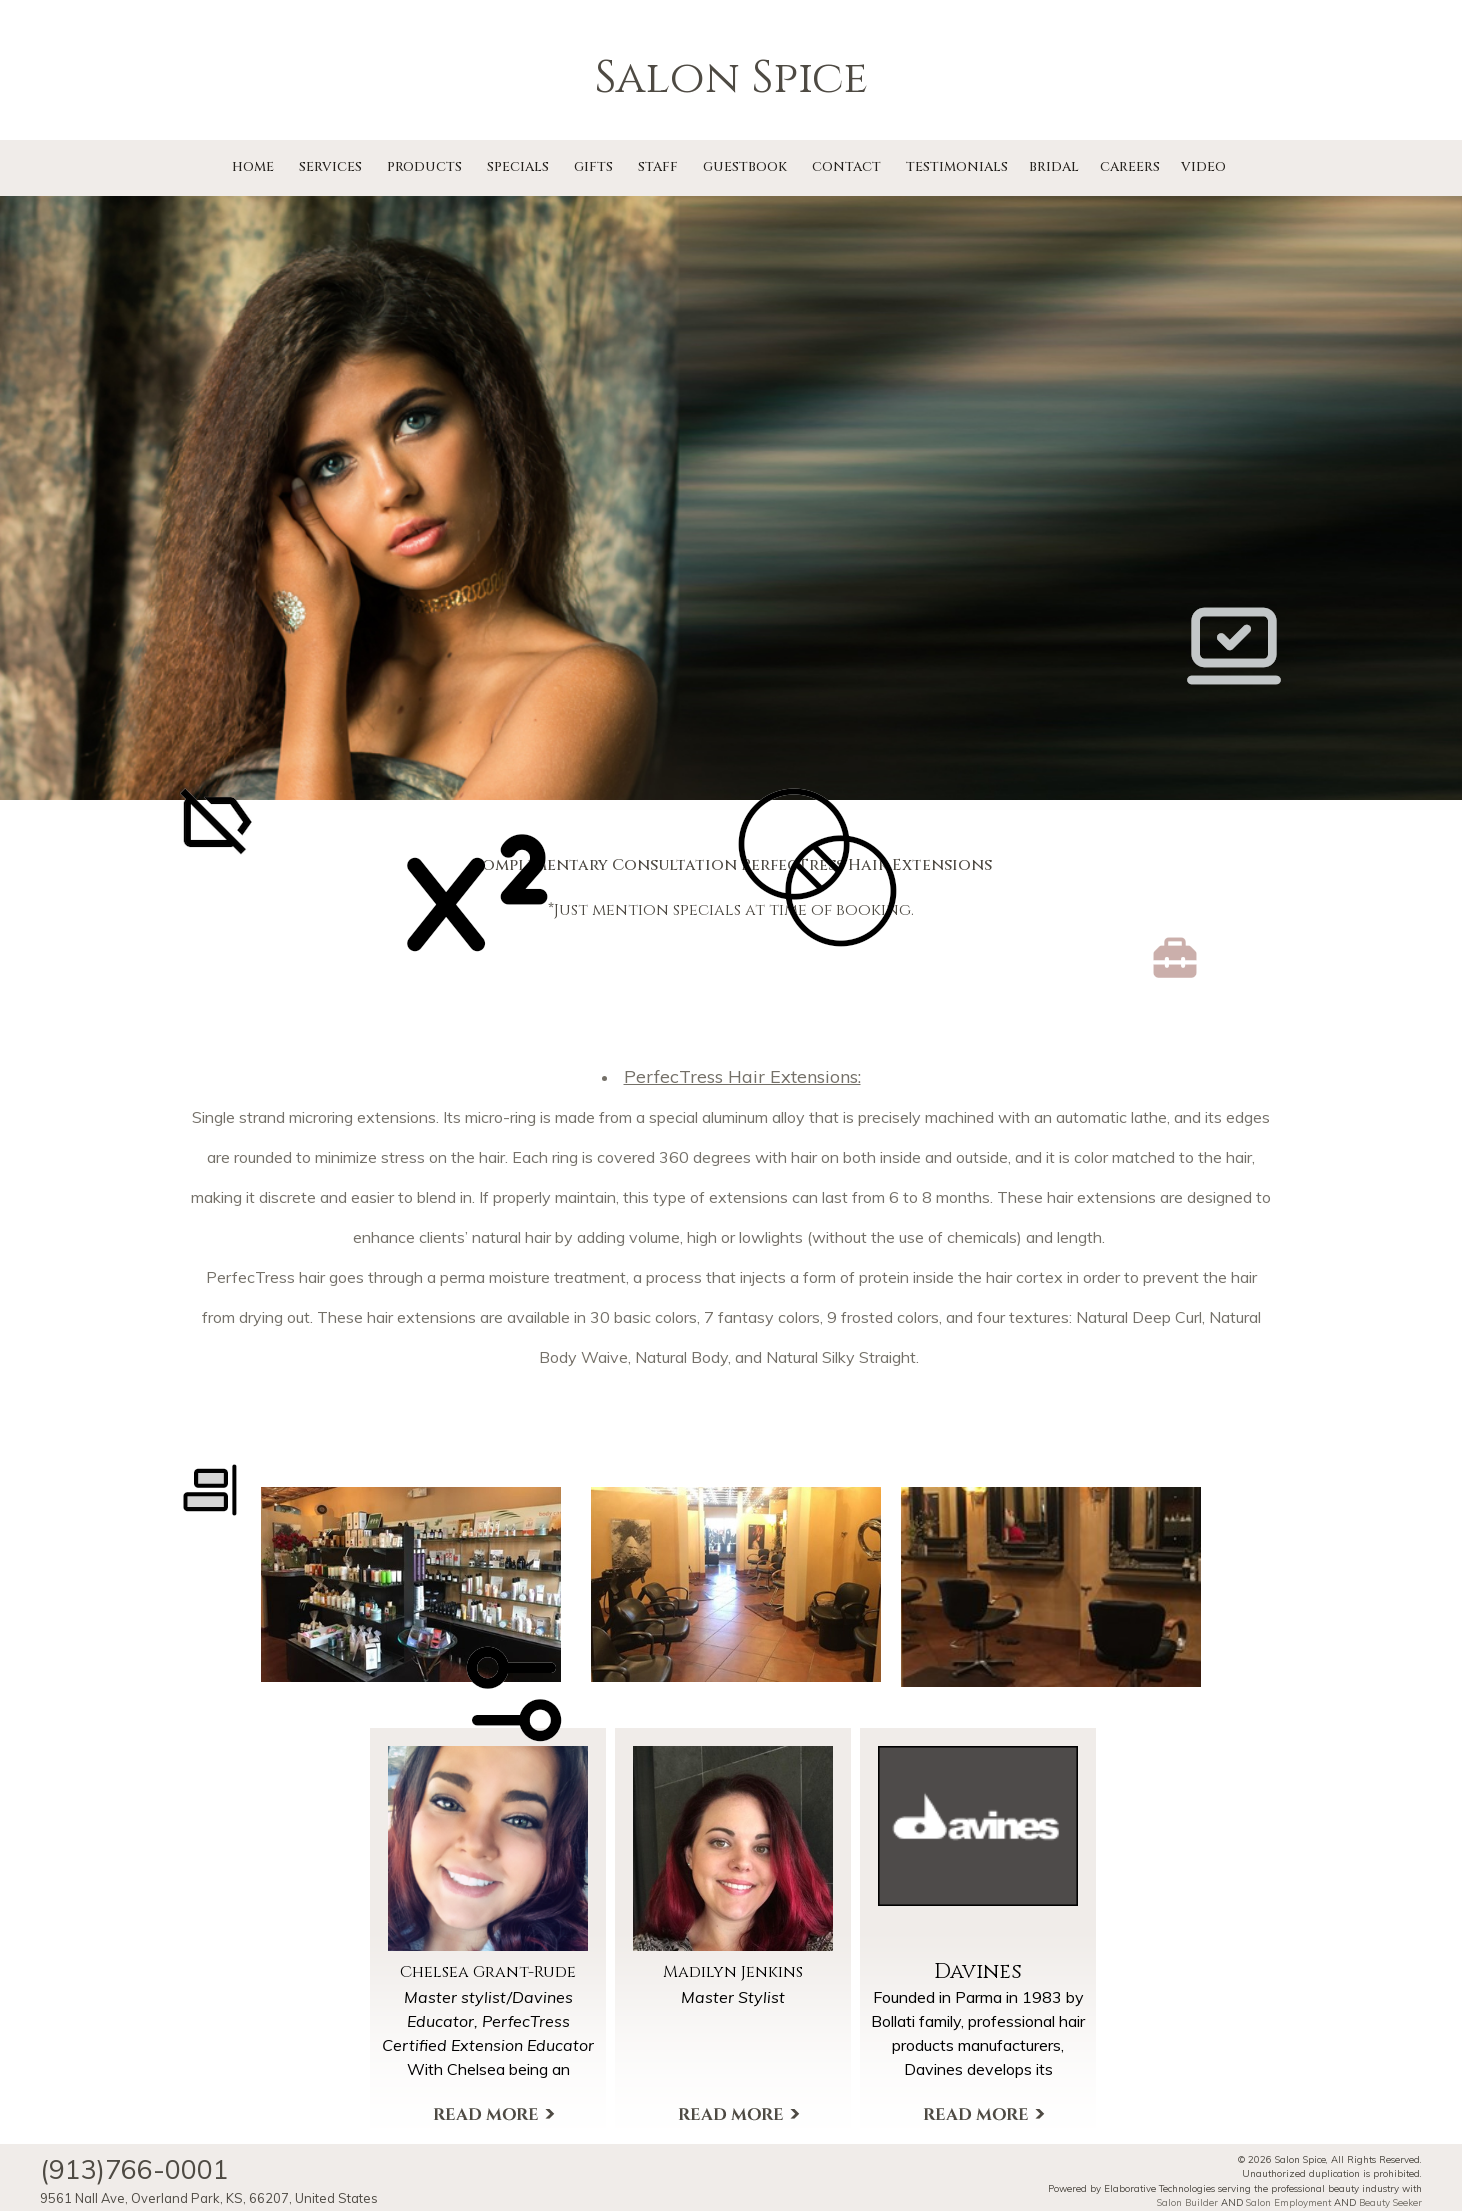 The height and width of the screenshot is (2211, 1462). Describe the element at coordinates (211, 1490) in the screenshot. I see `align text or content to the right` at that location.